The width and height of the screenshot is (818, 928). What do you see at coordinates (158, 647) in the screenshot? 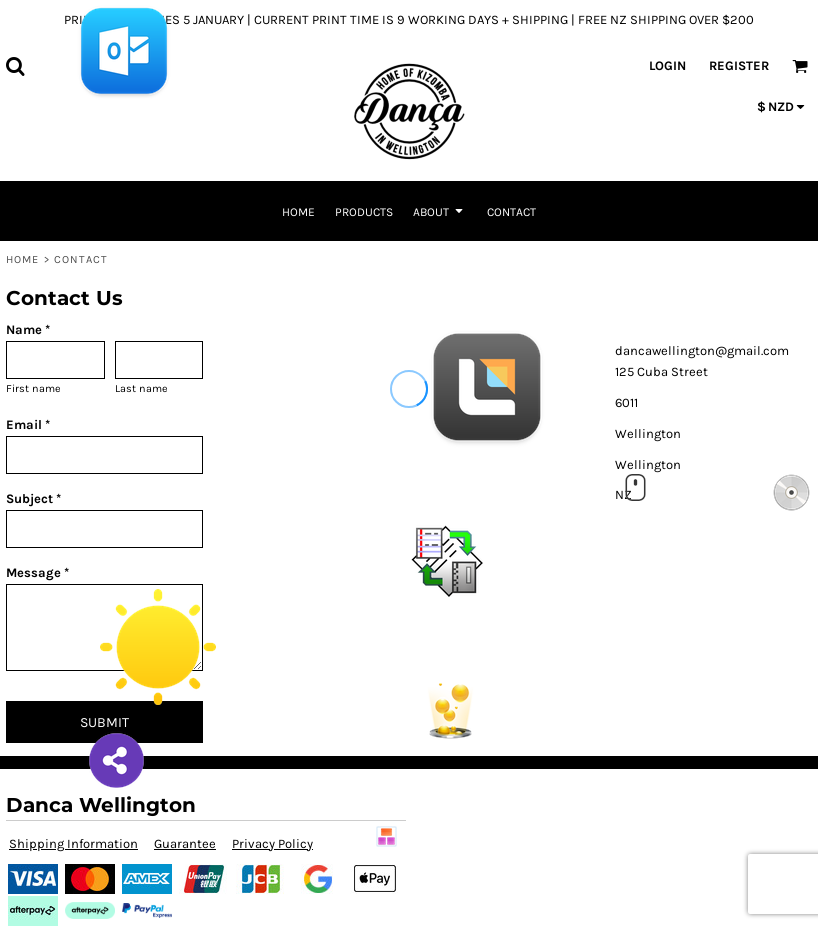
I see `indicates clear or sunny weather conditions` at bounding box center [158, 647].